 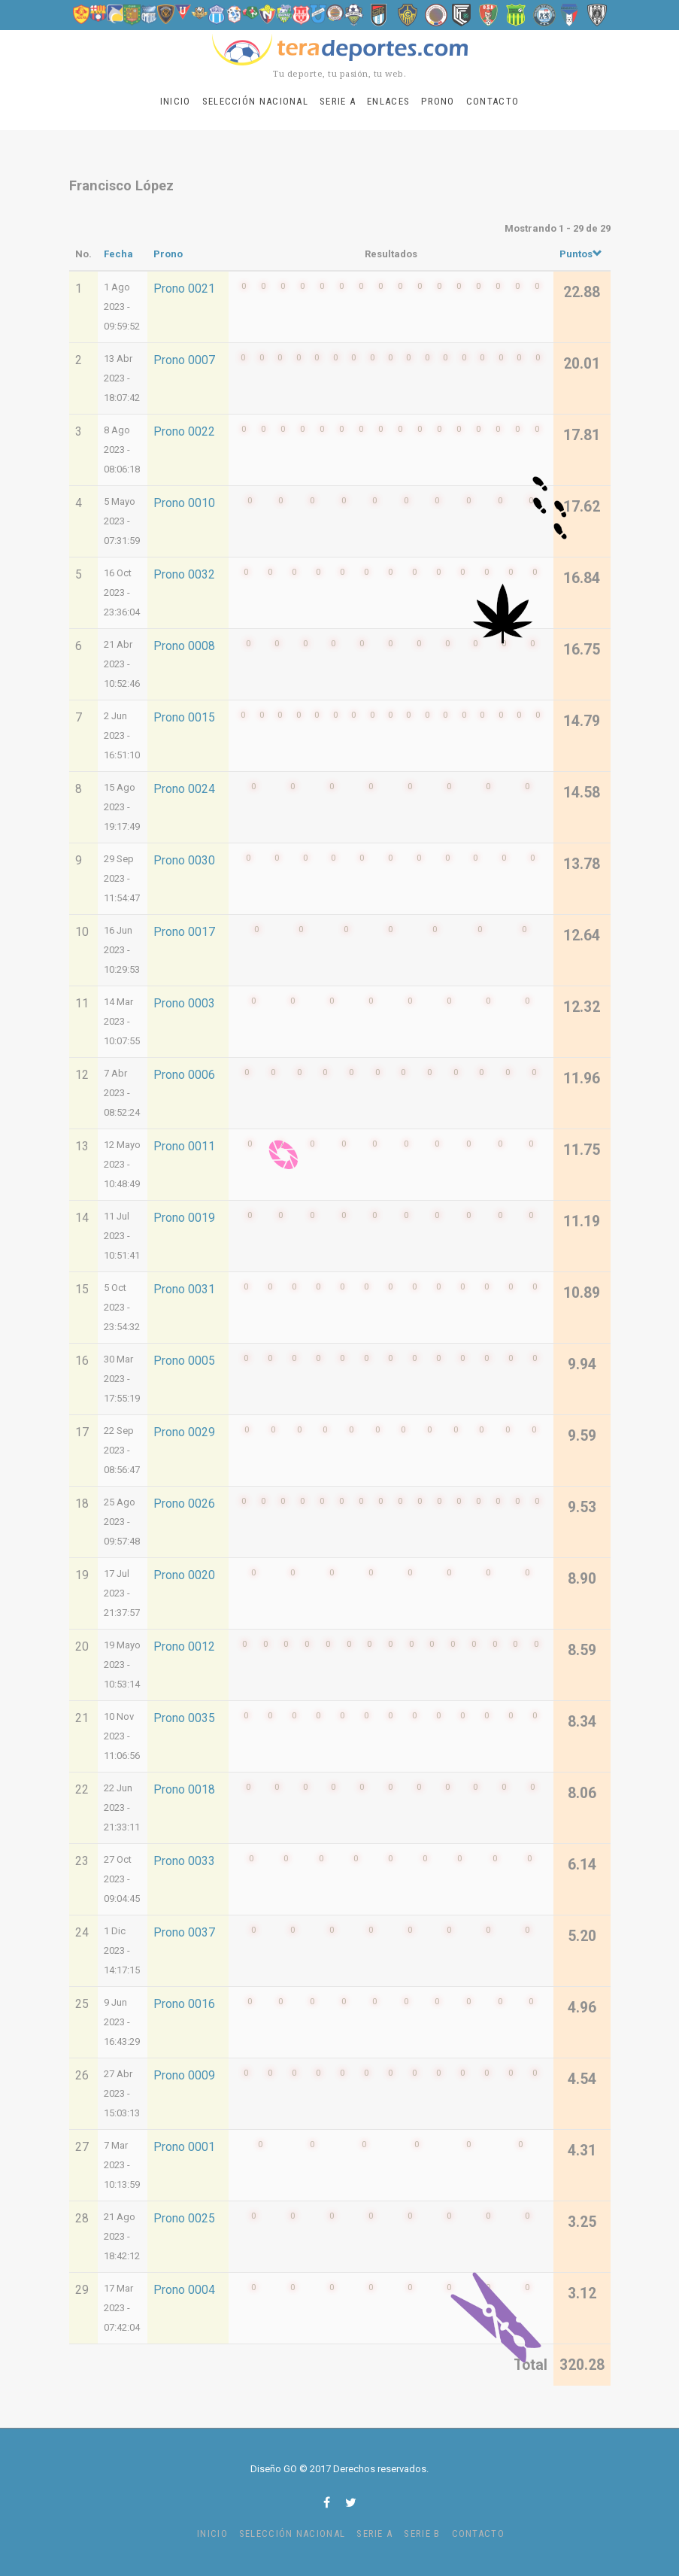 What do you see at coordinates (502, 613) in the screenshot?
I see `browse hemp or cannabis-related products` at bounding box center [502, 613].